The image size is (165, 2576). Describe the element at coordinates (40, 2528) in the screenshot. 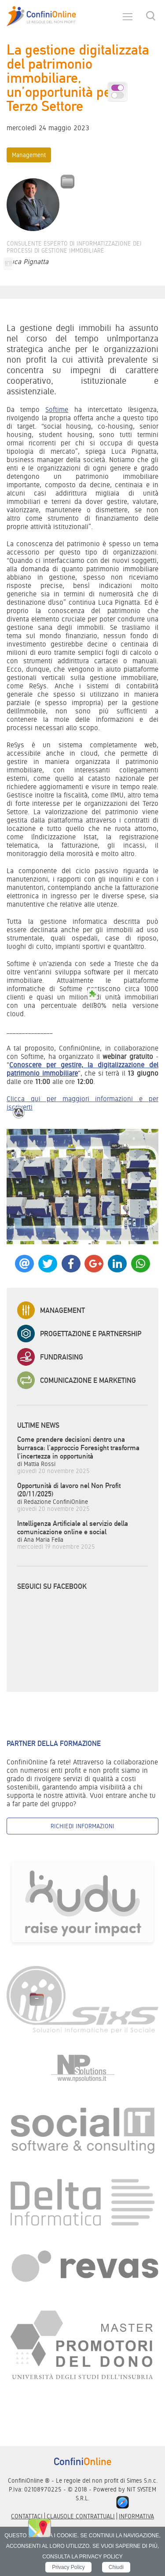

I see `open gnome maps application` at that location.